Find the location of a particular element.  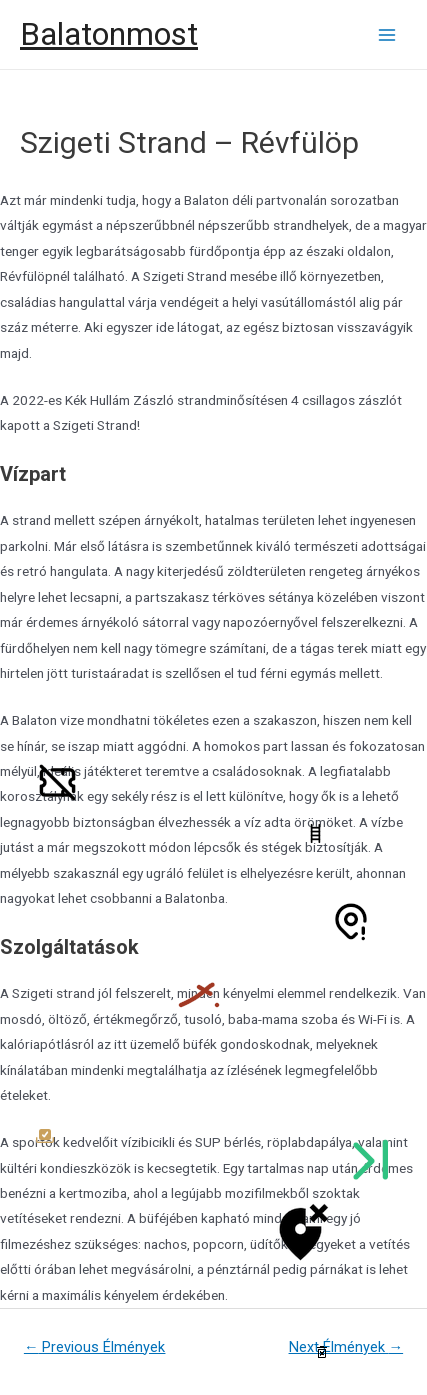

remove a saved location pin is located at coordinates (300, 1231).